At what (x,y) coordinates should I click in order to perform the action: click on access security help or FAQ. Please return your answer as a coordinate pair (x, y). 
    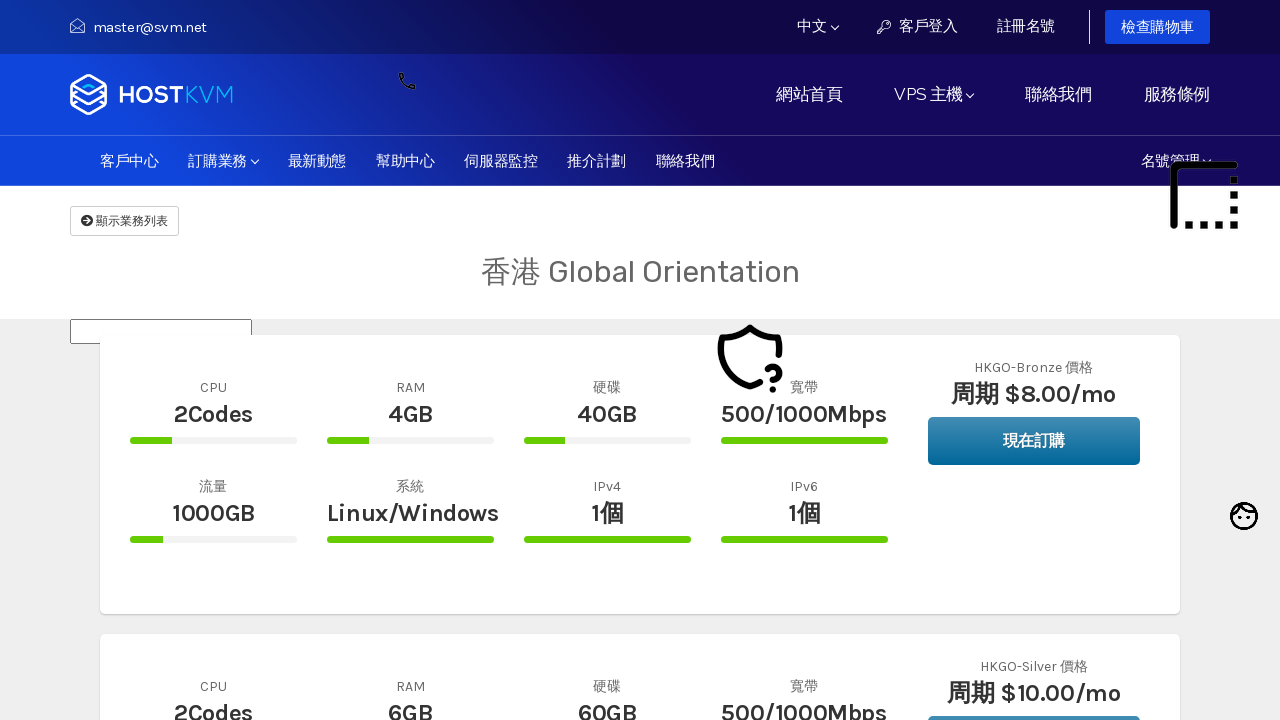
    Looking at the image, I should click on (750, 357).